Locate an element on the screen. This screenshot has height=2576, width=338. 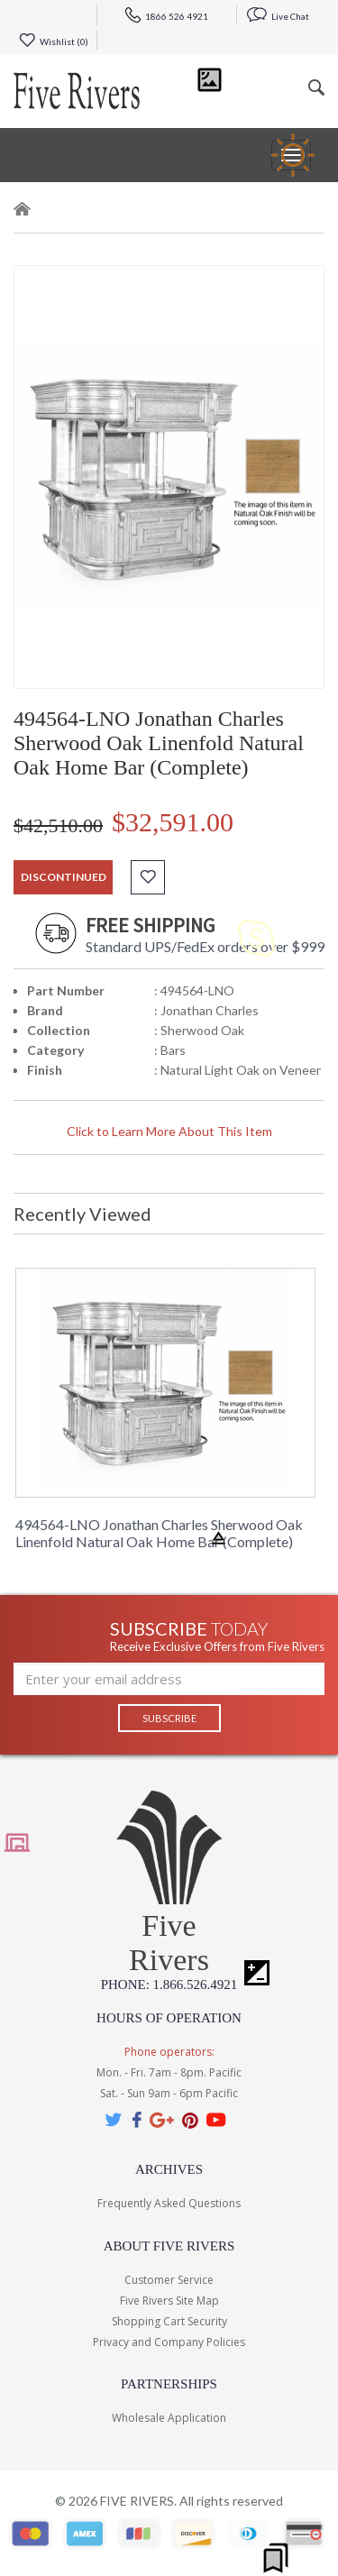
adjust camera ISO sensitivity settings is located at coordinates (257, 1973).